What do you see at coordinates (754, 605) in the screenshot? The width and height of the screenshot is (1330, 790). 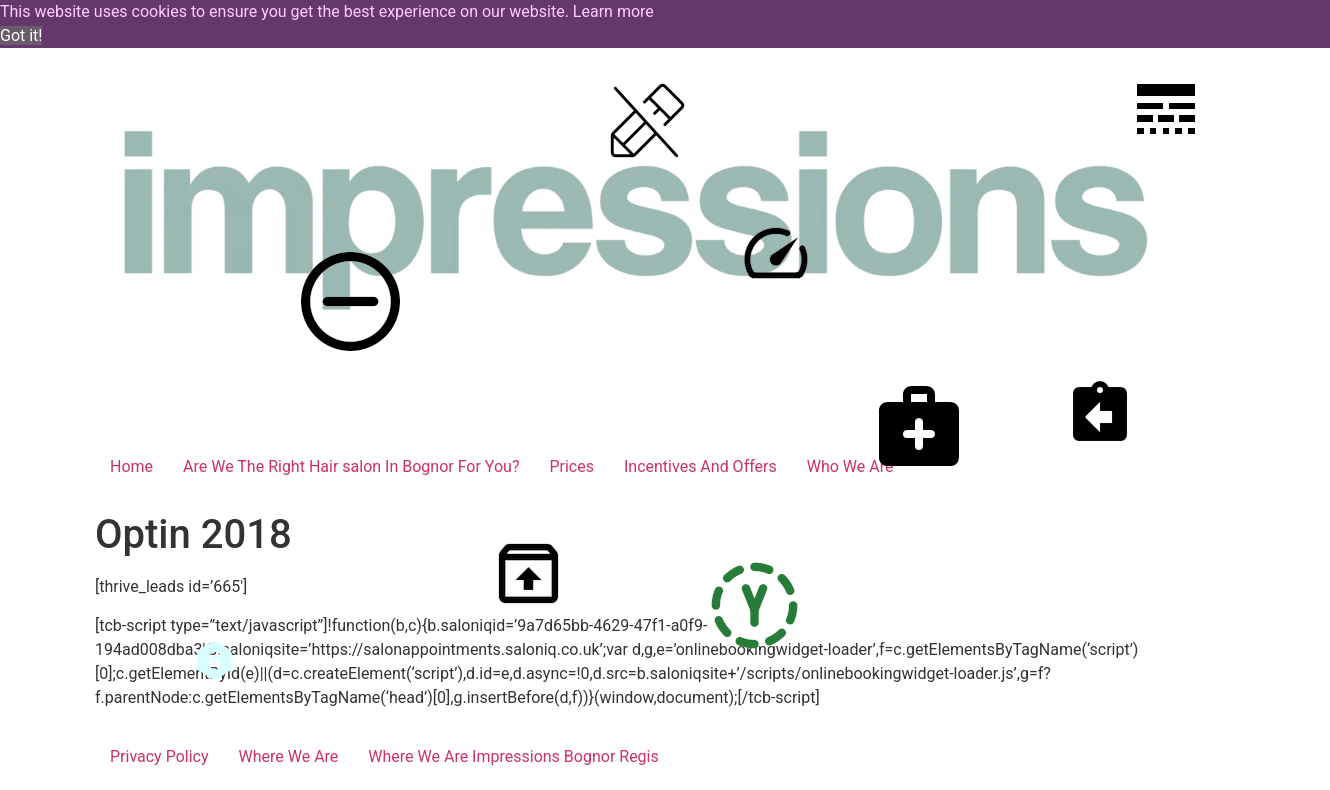 I see `indicates a pending or in-progress status for item Y` at bounding box center [754, 605].